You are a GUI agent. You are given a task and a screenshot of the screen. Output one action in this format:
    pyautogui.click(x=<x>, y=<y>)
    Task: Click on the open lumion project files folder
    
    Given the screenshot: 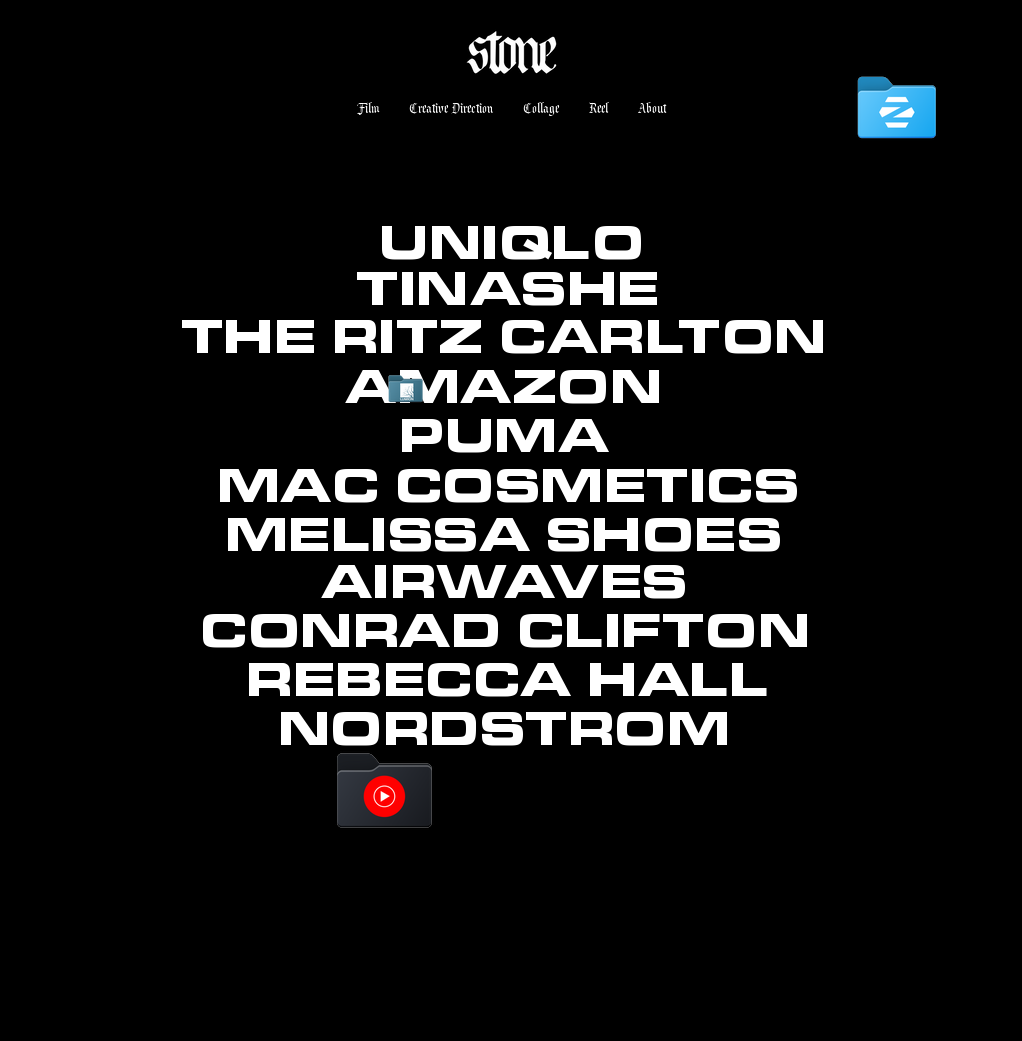 What is the action you would take?
    pyautogui.click(x=405, y=389)
    